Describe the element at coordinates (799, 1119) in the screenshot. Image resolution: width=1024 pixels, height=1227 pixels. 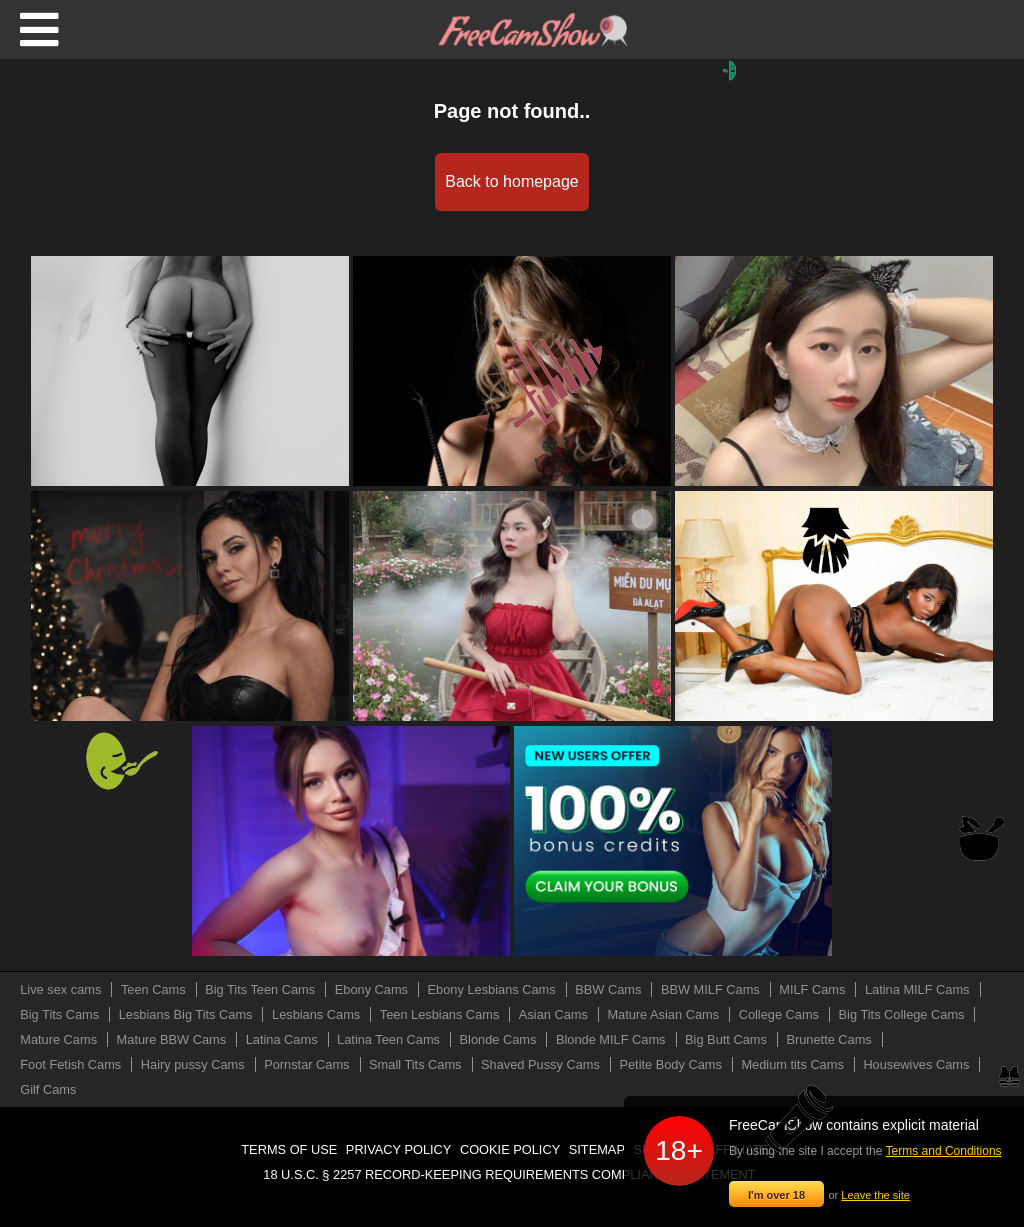
I see `toggle flashlight on/off` at that location.